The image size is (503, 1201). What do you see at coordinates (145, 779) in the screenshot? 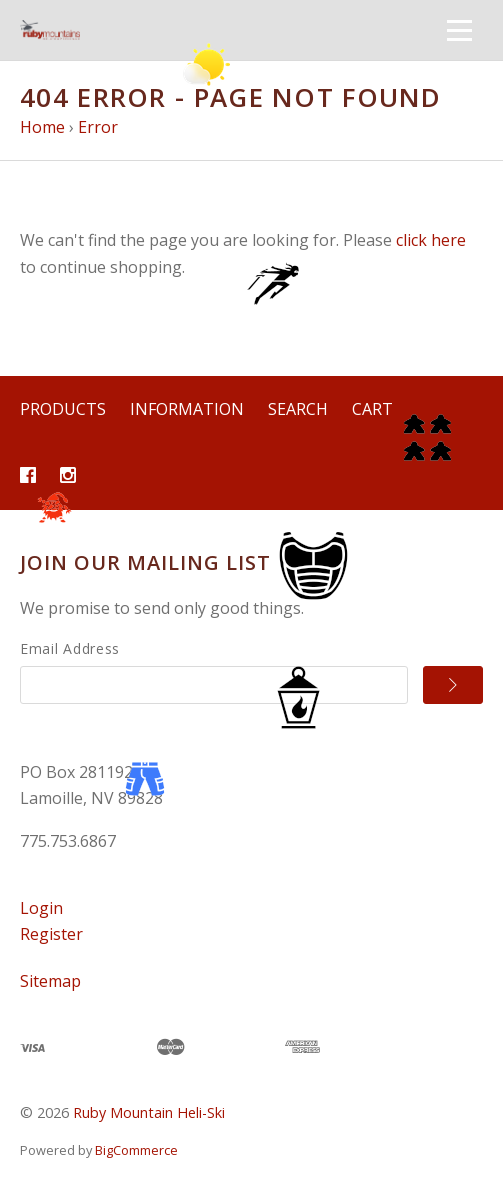
I see `select shorts or casual clothing option` at bounding box center [145, 779].